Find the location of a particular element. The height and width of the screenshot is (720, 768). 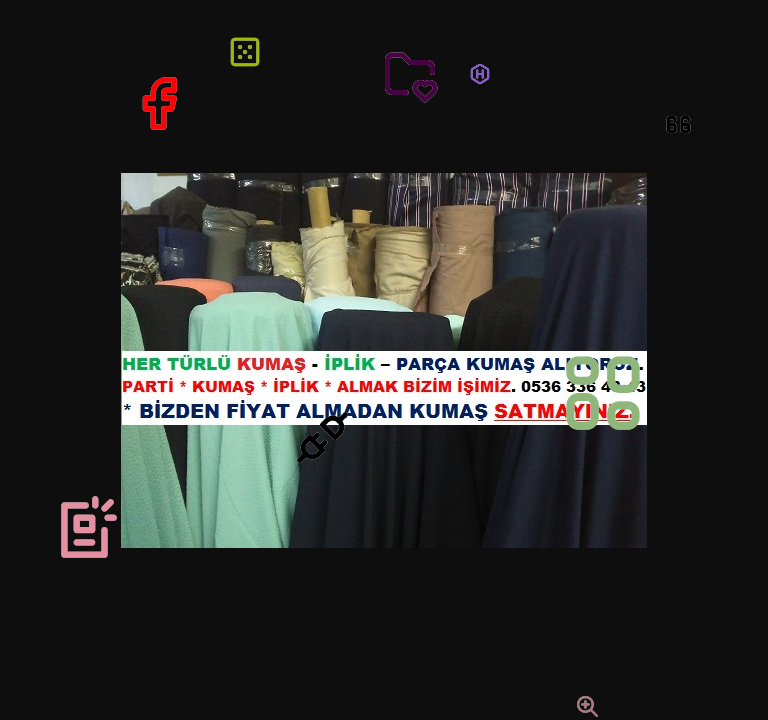

switch to grid view layout is located at coordinates (603, 393).